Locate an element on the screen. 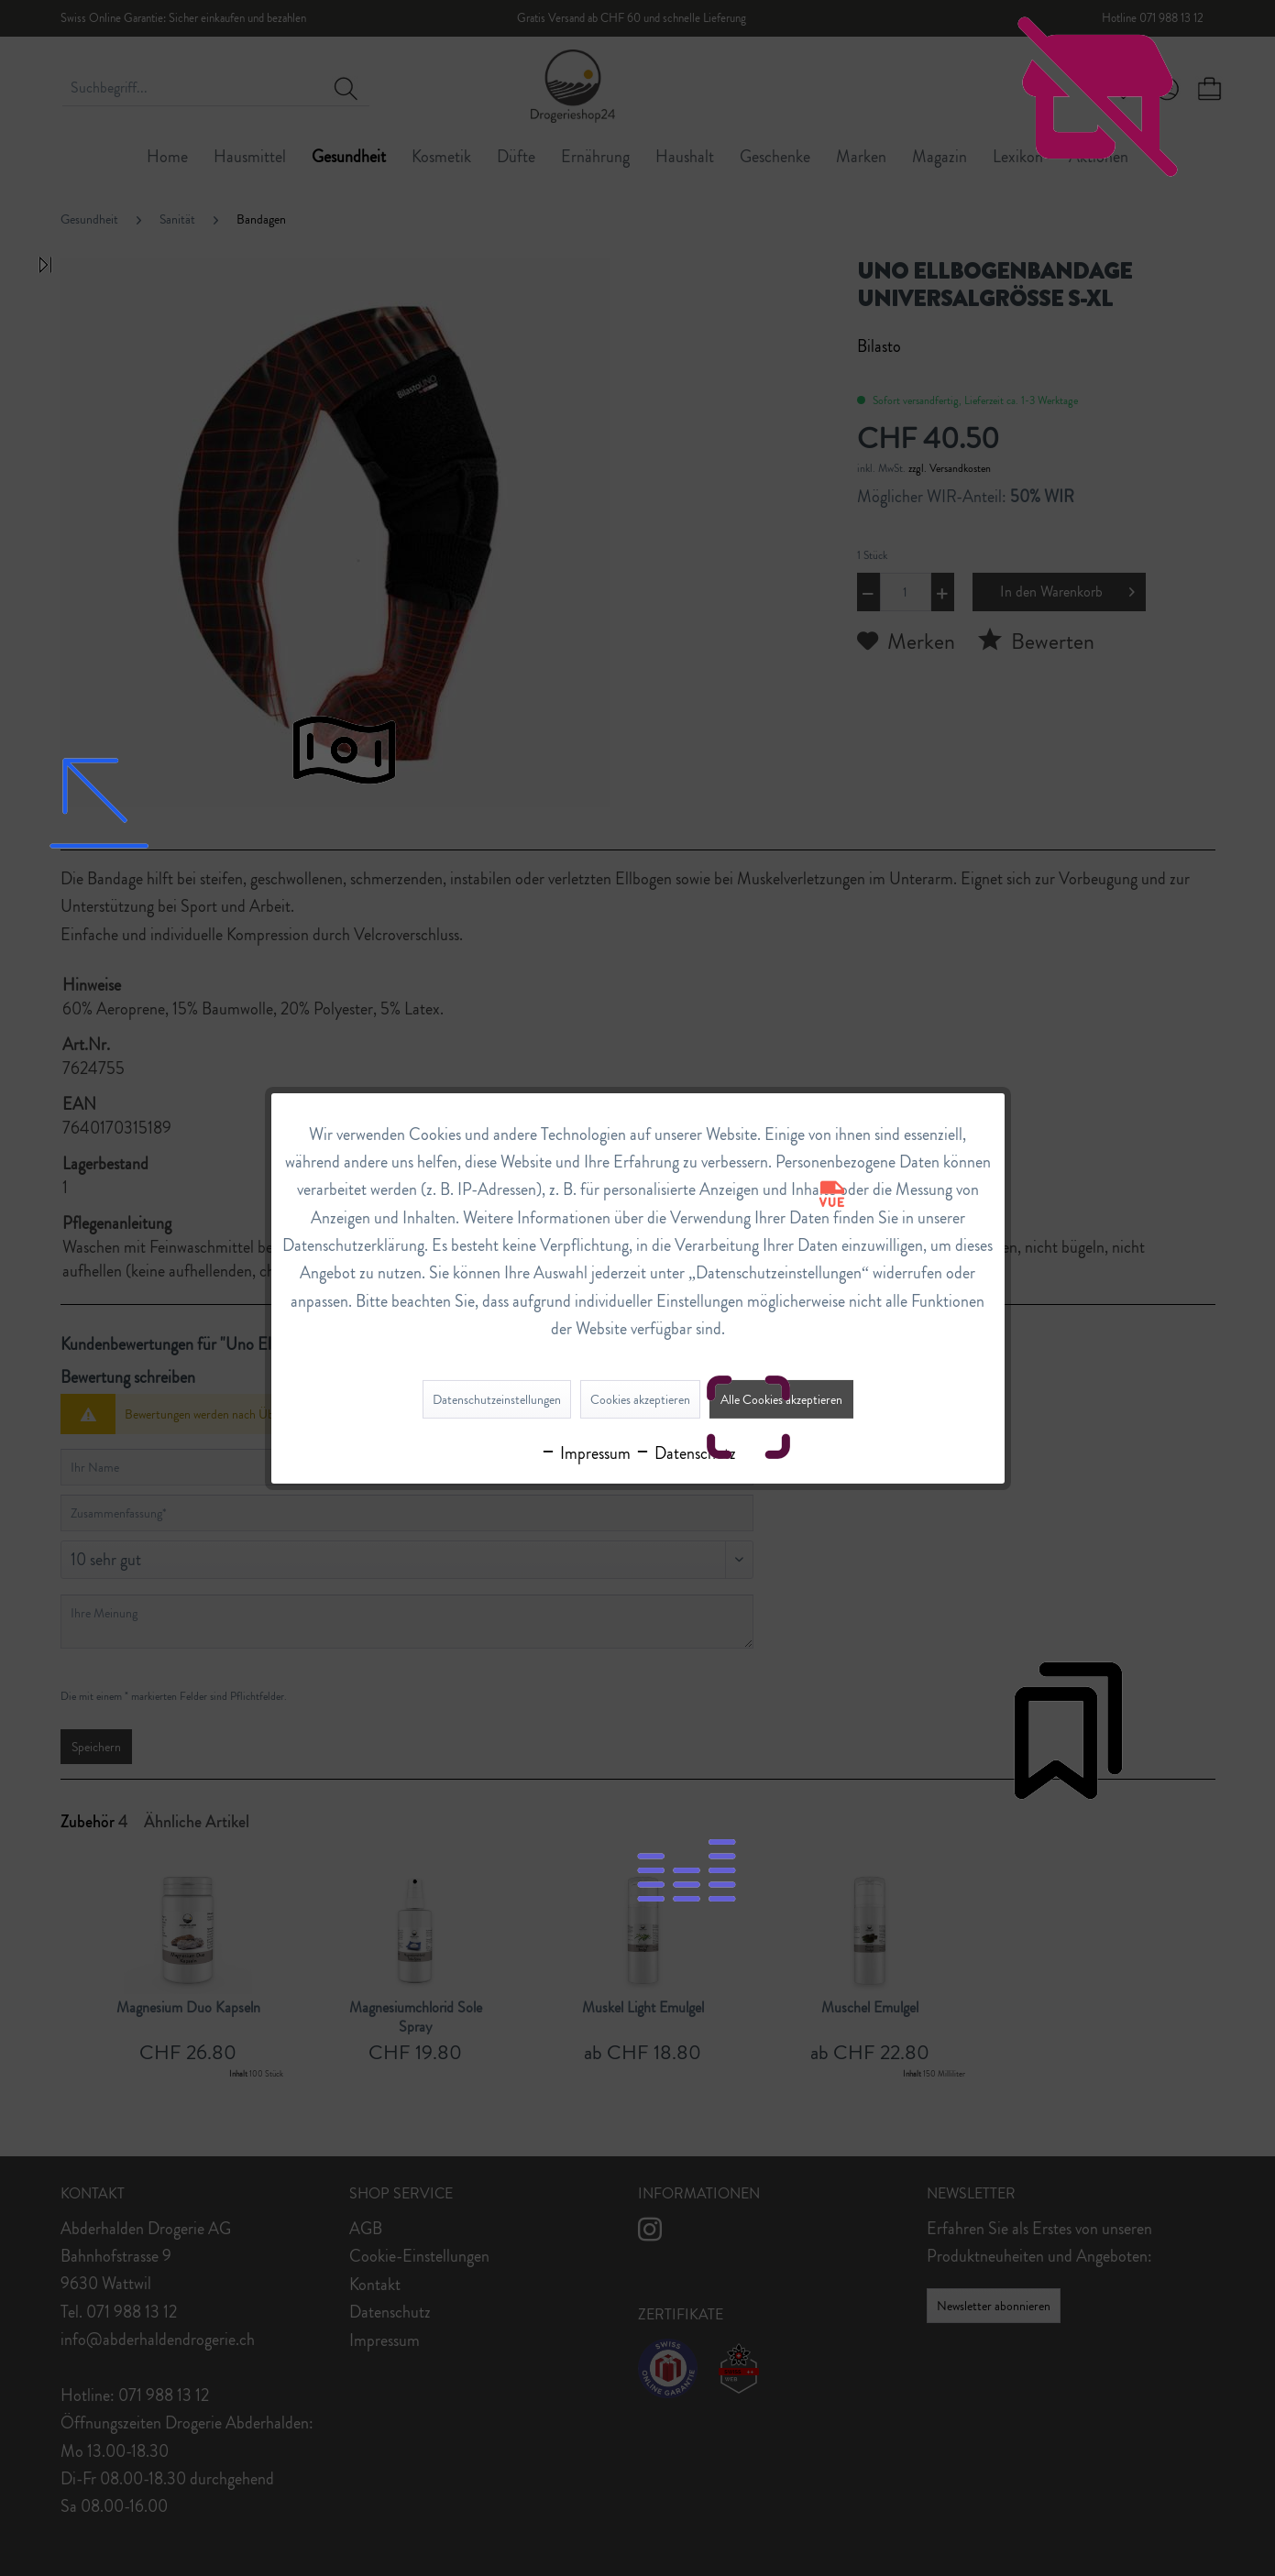  a Vue.js framework file is located at coordinates (832, 1195).